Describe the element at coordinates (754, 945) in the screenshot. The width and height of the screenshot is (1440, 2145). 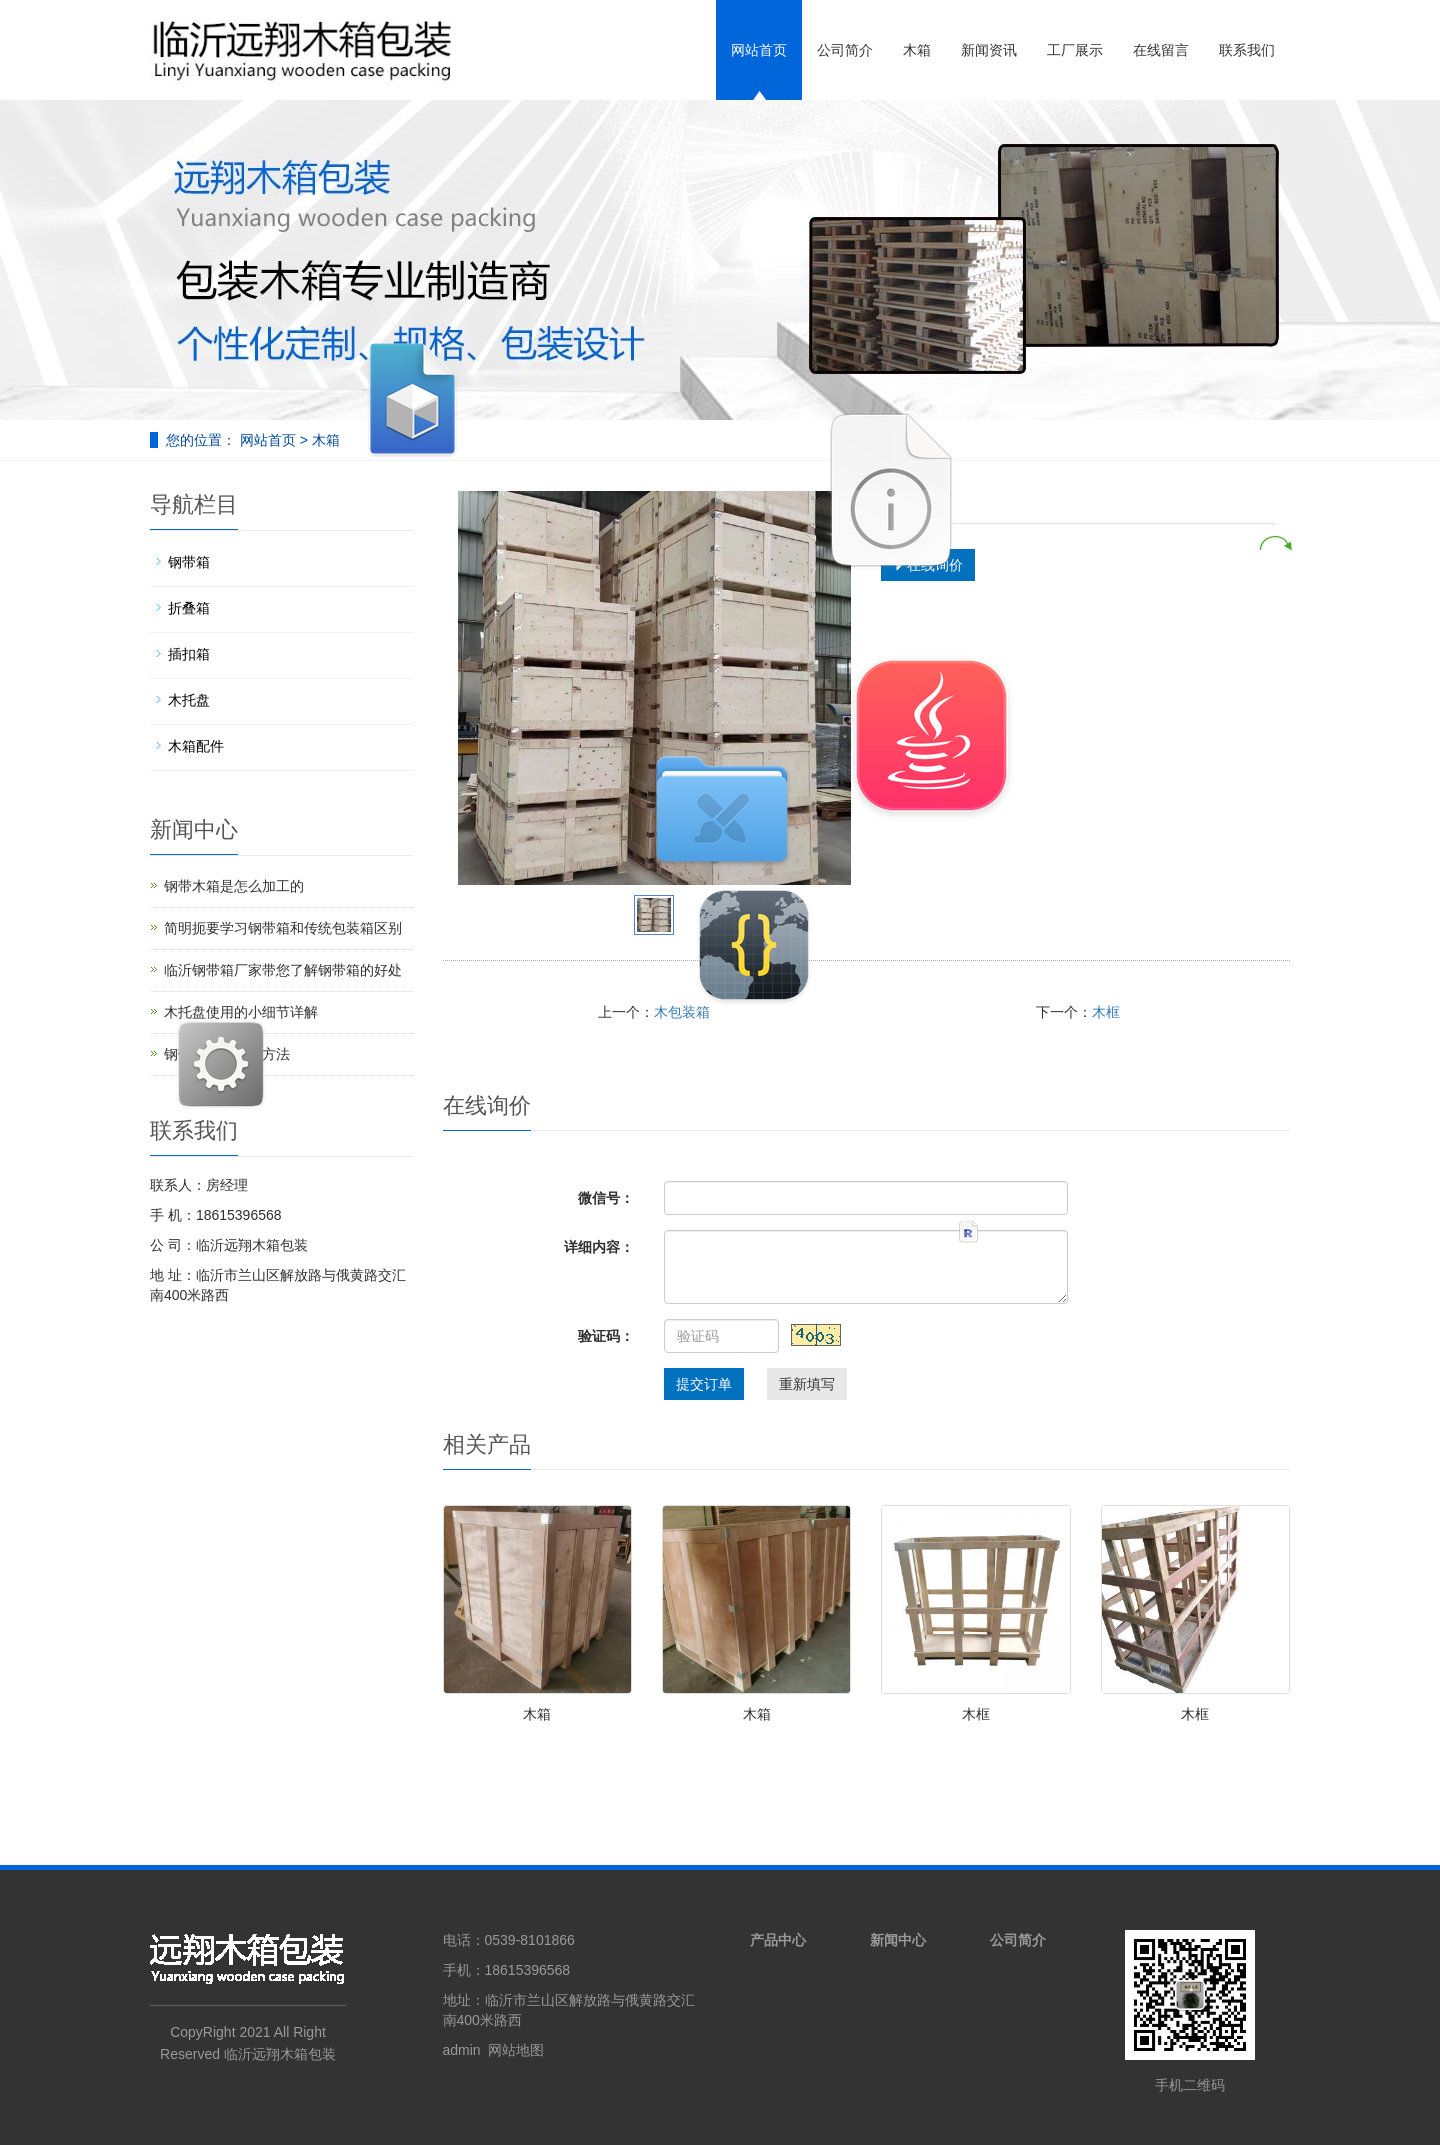
I see `open web browser stylesheet preferences` at that location.